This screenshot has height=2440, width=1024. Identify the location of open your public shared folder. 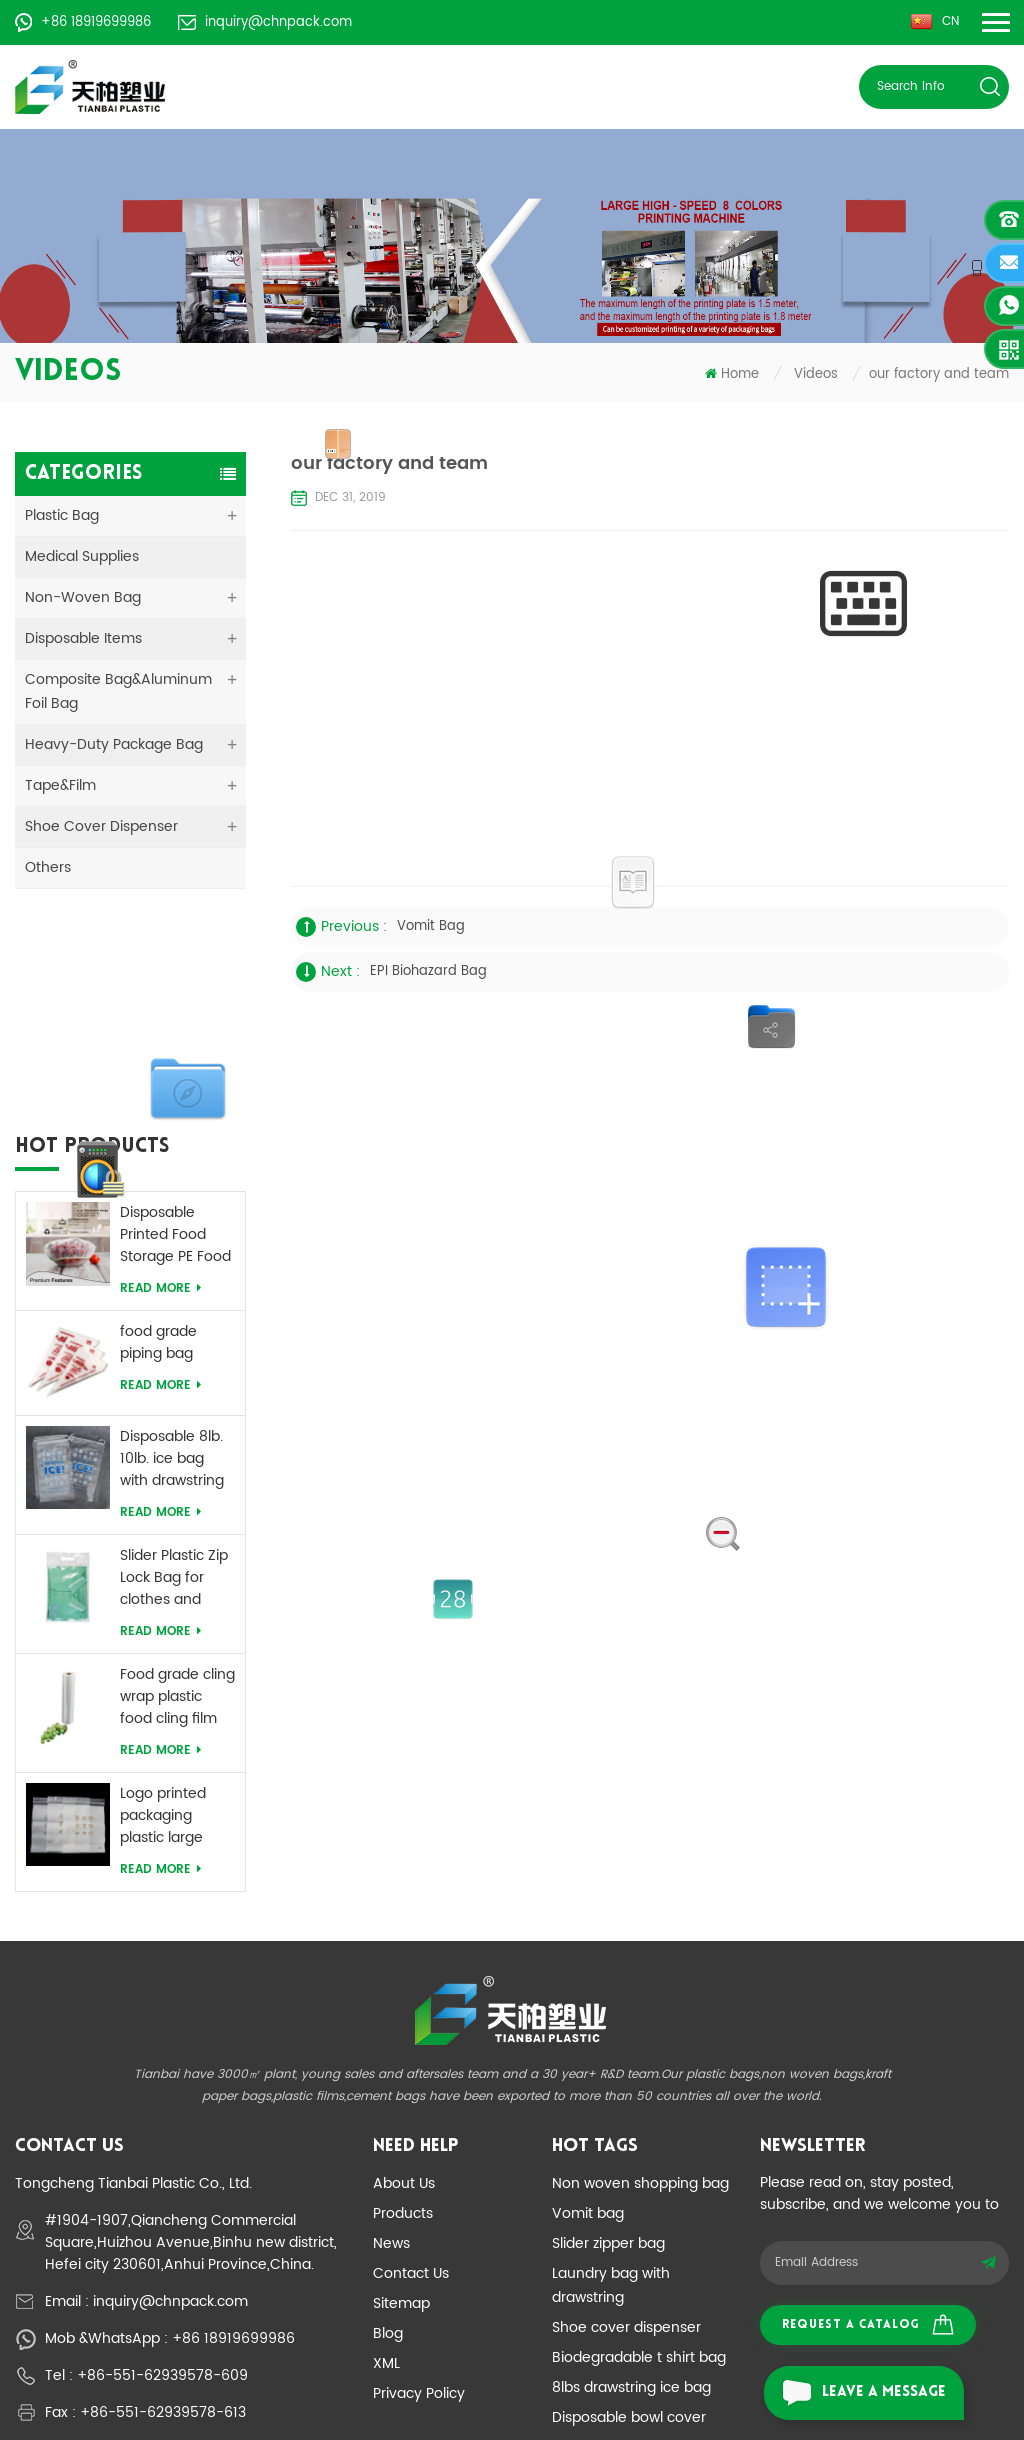
(771, 1026).